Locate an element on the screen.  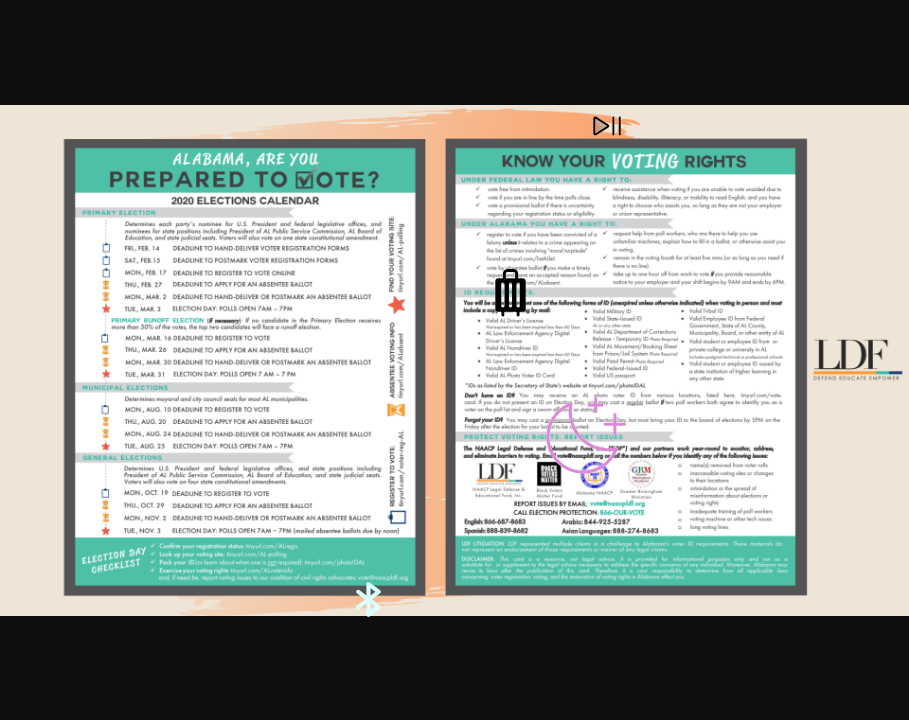
access travel or trip planning features is located at coordinates (510, 293).